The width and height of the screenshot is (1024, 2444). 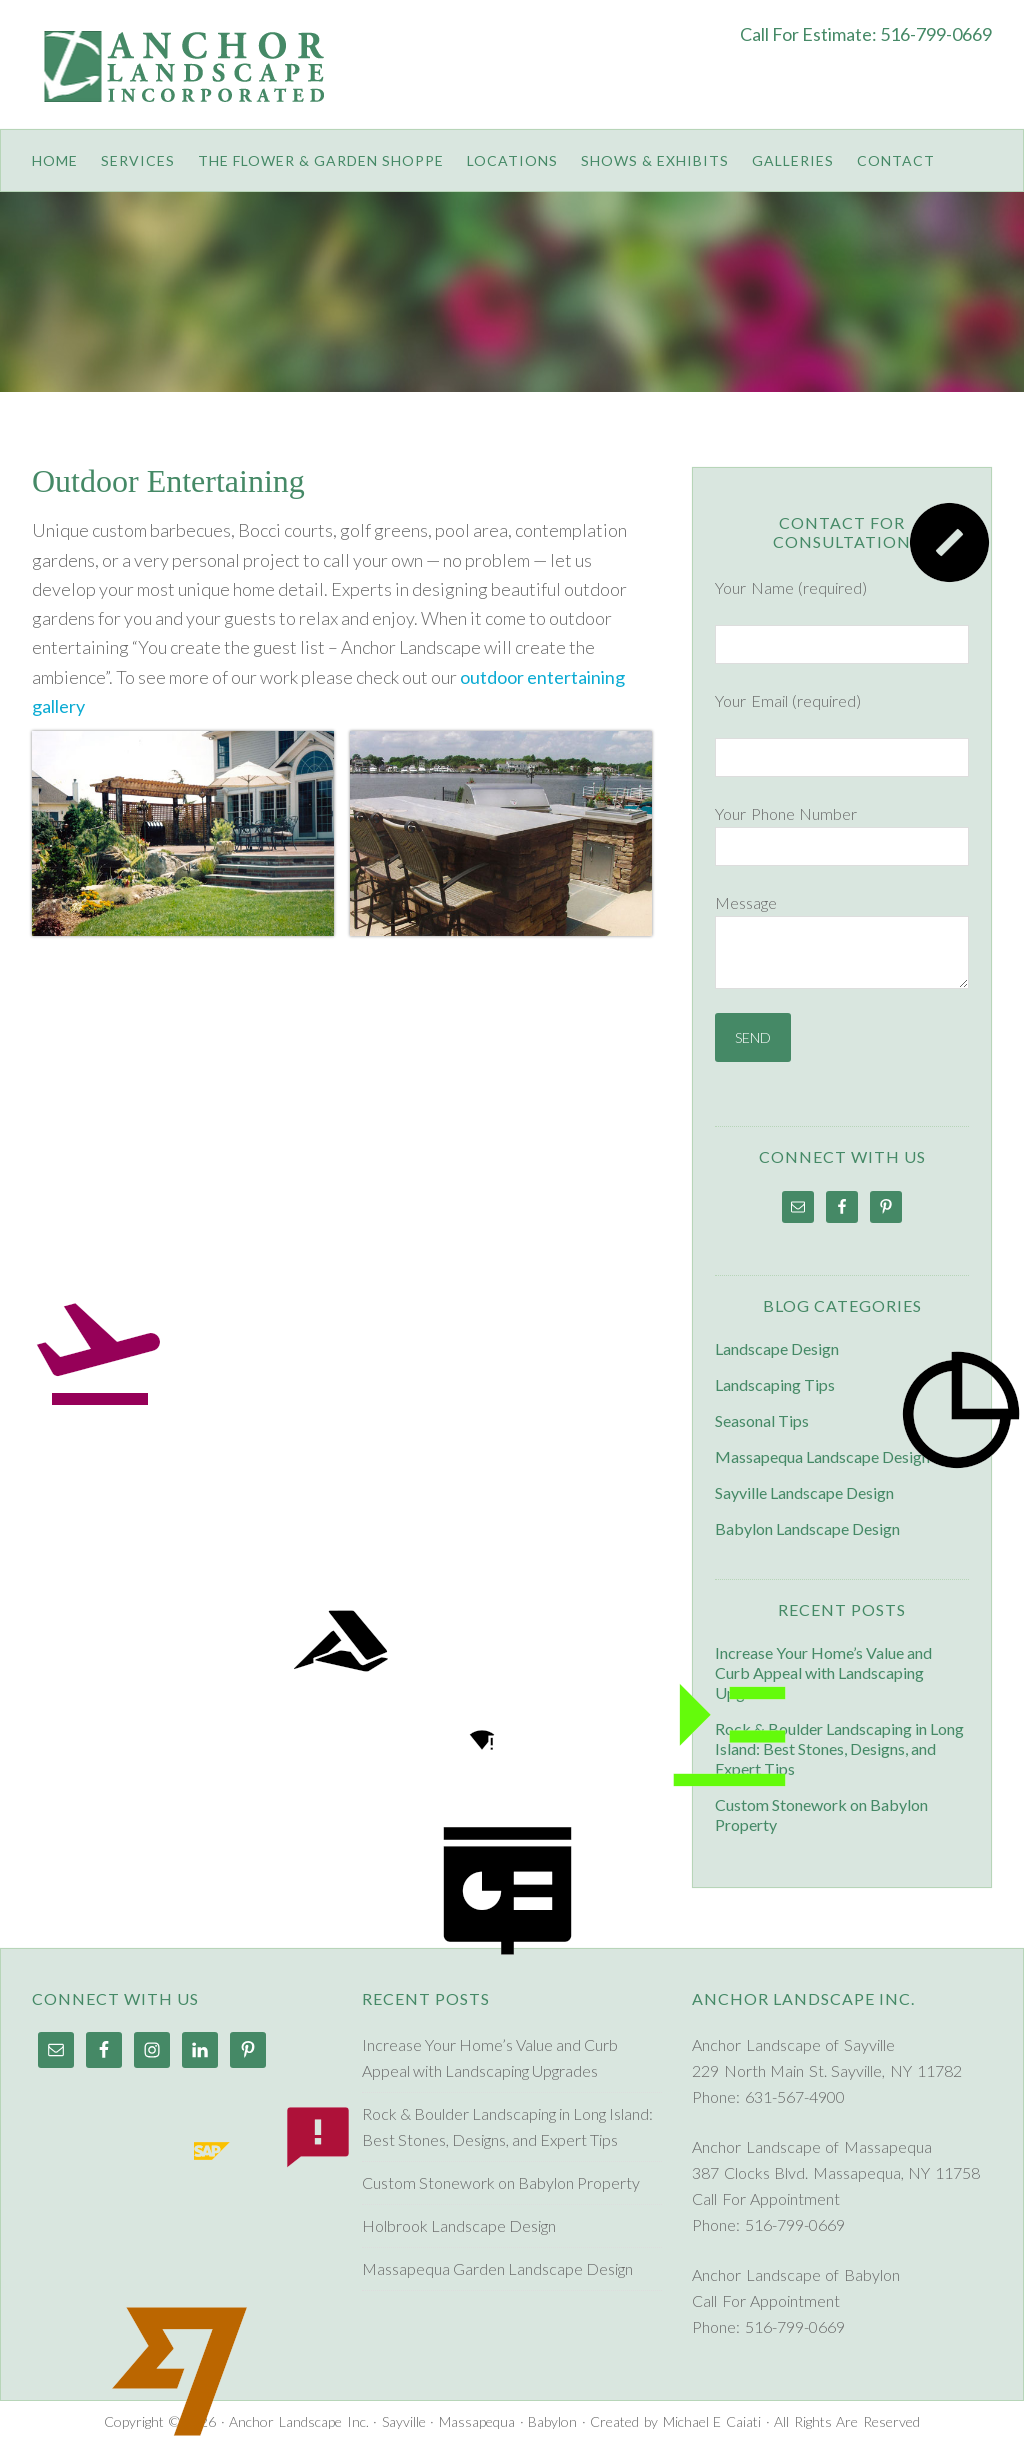 I want to click on view departure flights, so click(x=100, y=1351).